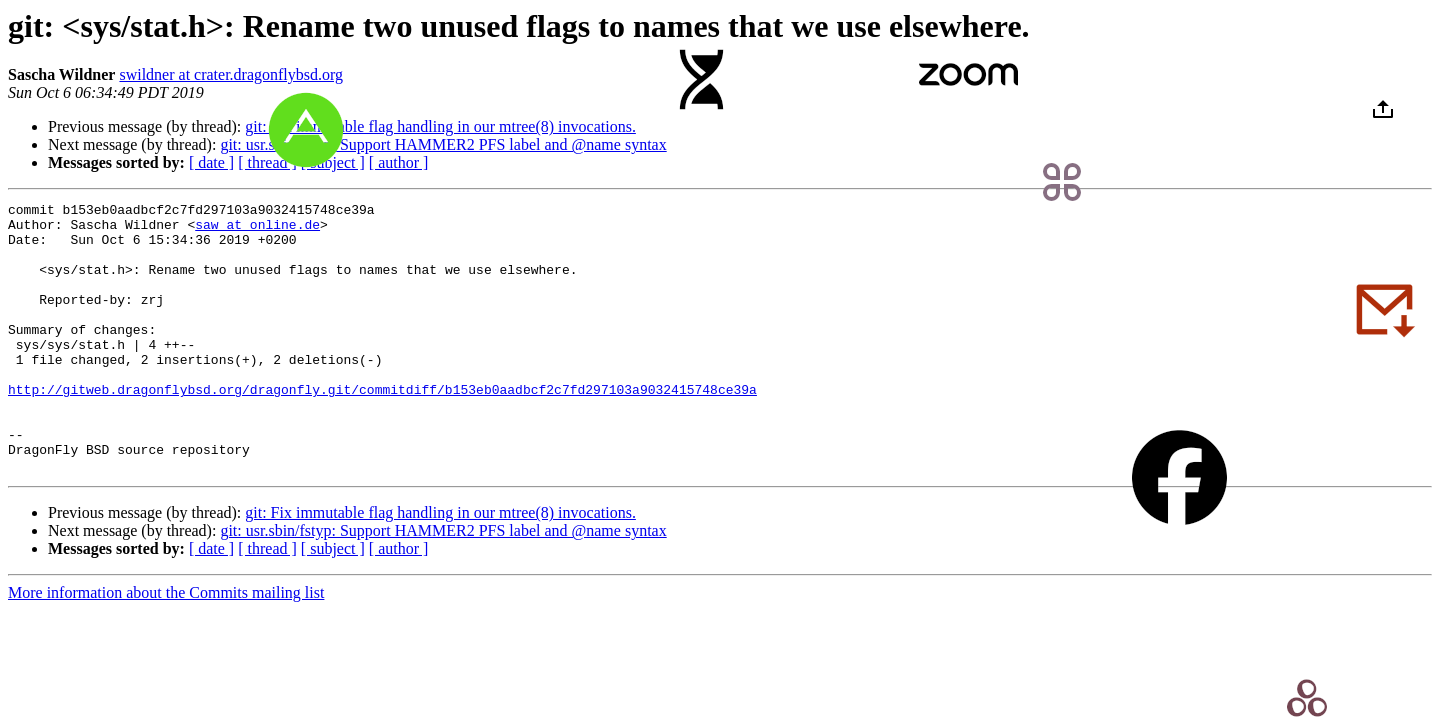 The width and height of the screenshot is (1440, 720). What do you see at coordinates (701, 79) in the screenshot?
I see `access genetic or DNA-related information` at bounding box center [701, 79].